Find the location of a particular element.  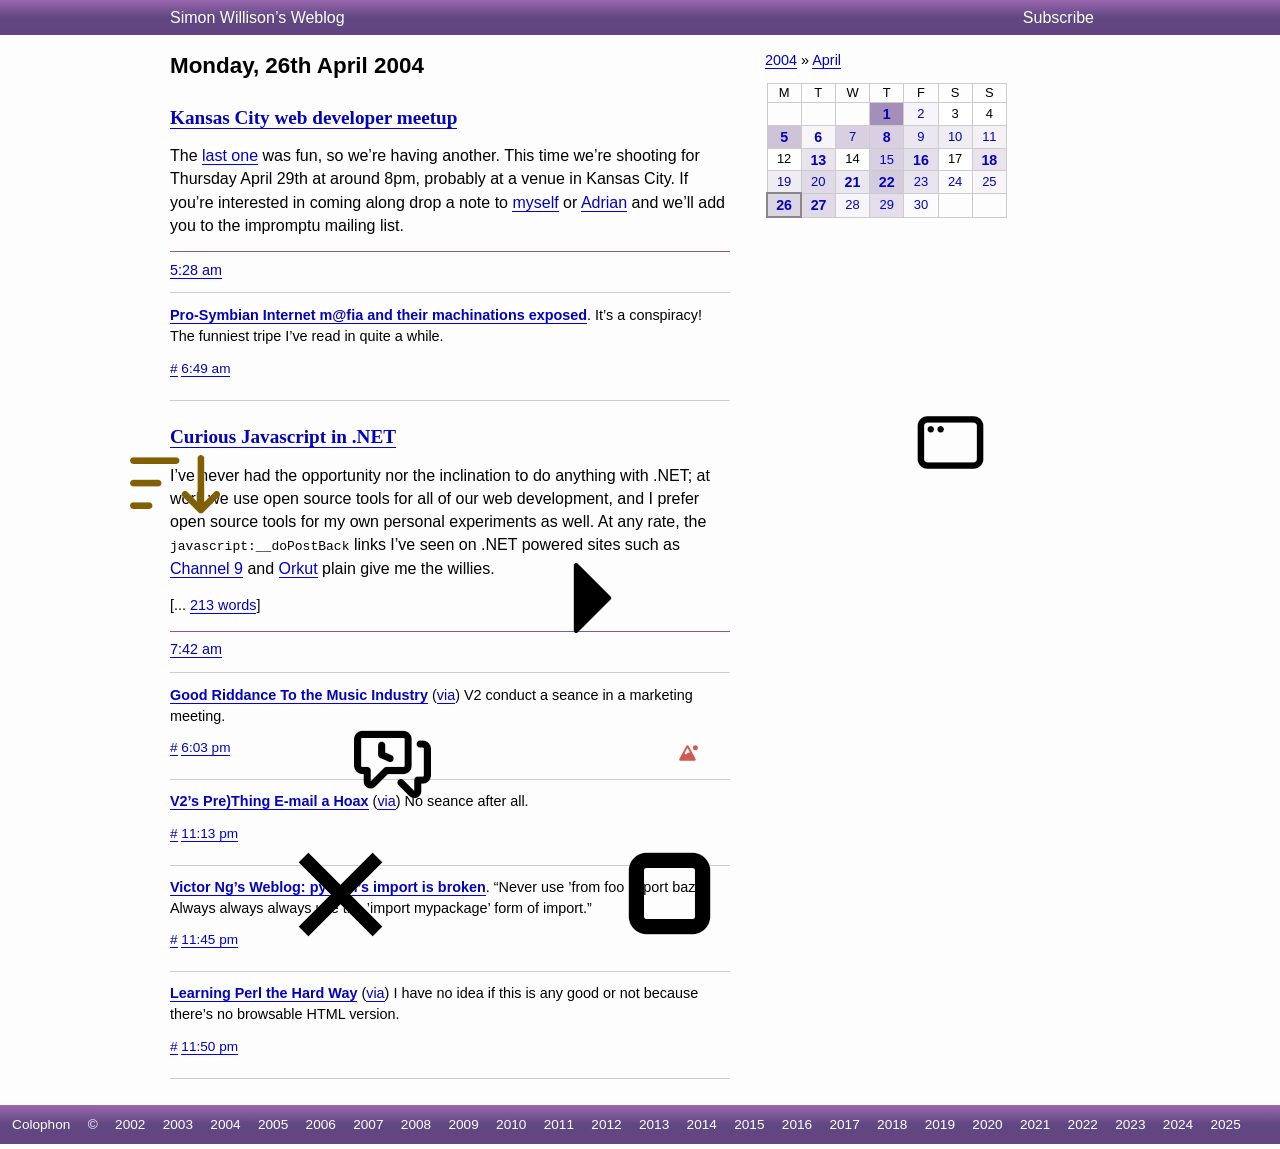

indicates an outdated or stale discussion thread is located at coordinates (392, 764).